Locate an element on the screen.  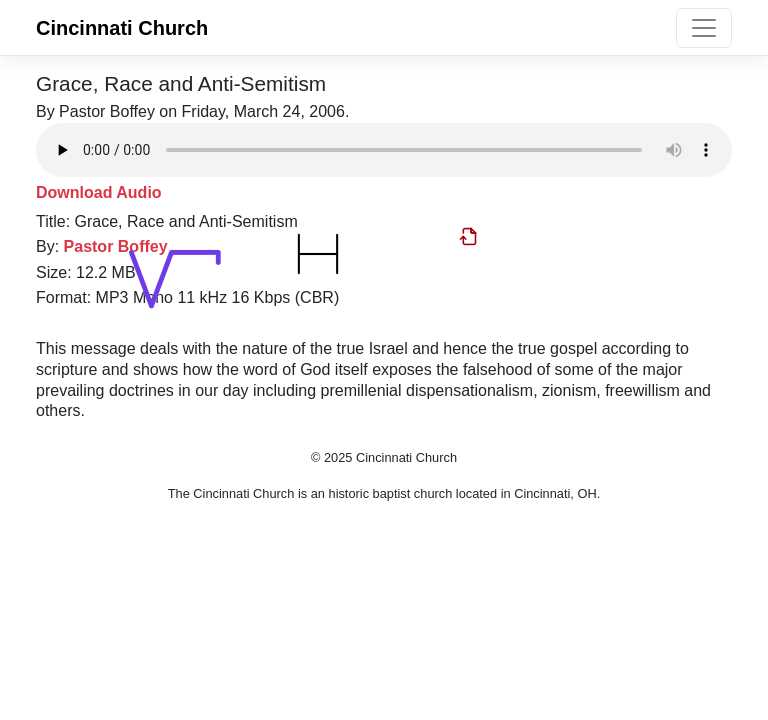
format text as a heading is located at coordinates (318, 254).